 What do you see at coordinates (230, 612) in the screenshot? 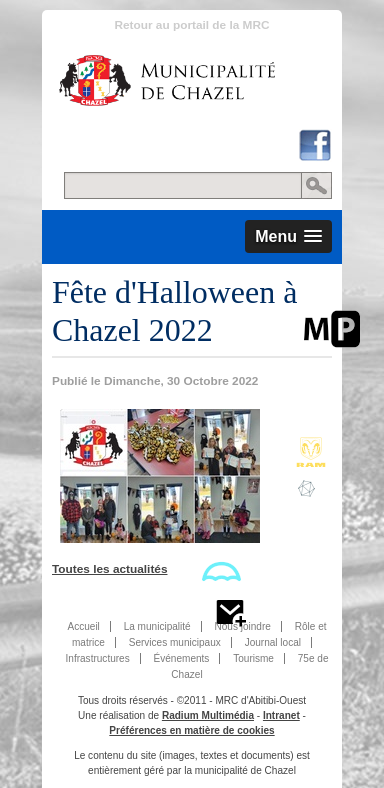
I see `compose a new email` at bounding box center [230, 612].